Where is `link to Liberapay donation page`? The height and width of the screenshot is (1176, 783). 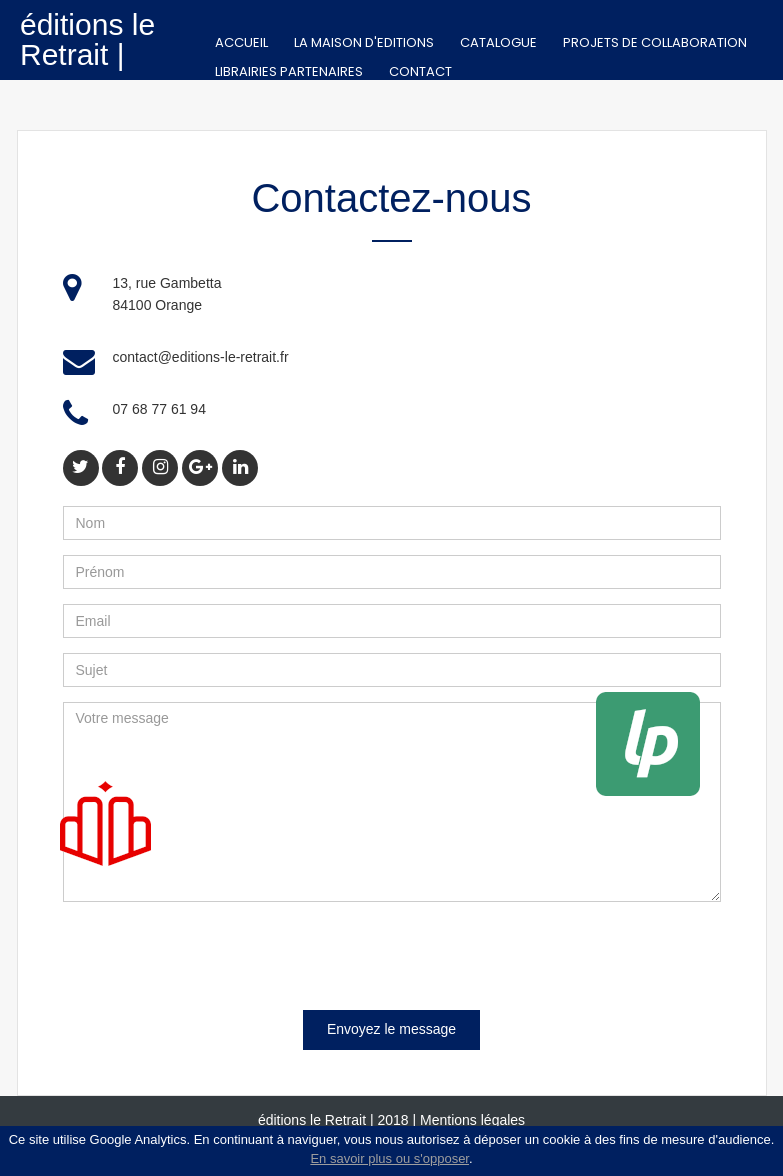
link to Liberapay donation page is located at coordinates (648, 744).